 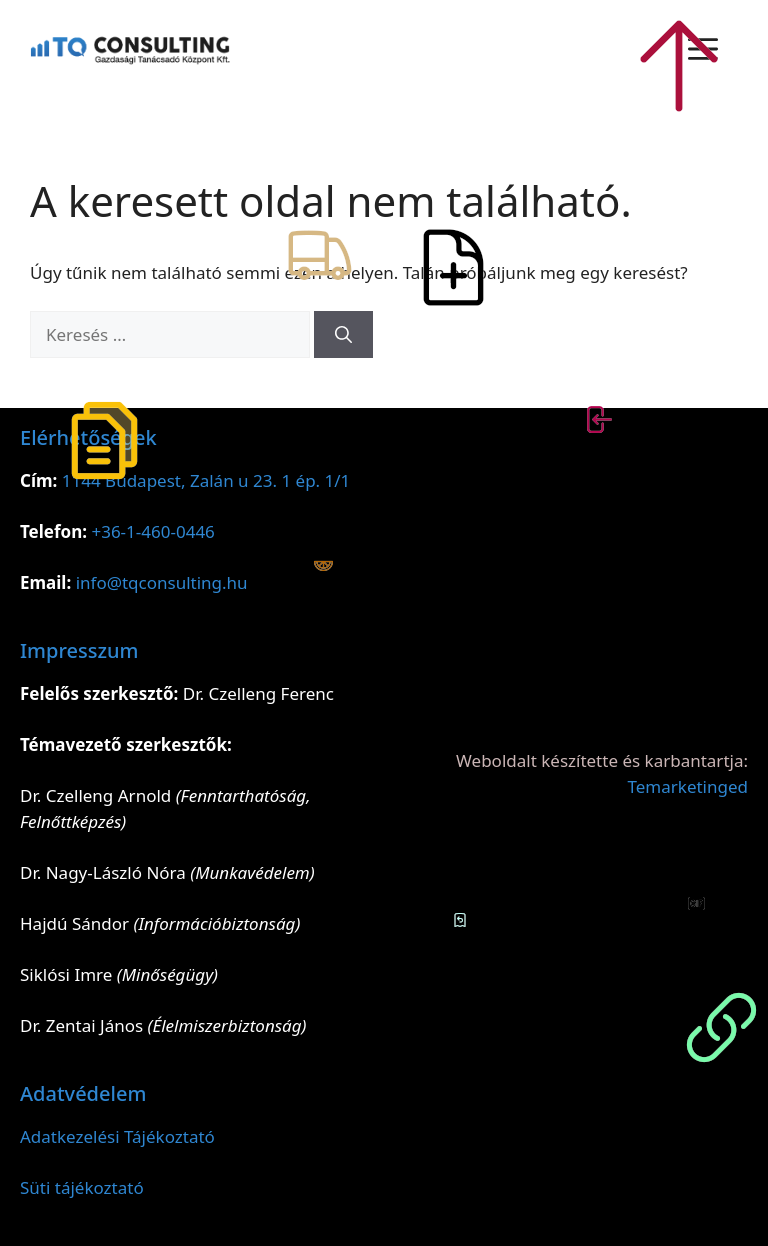 I want to click on insert a GIF into your message, so click(x=696, y=903).